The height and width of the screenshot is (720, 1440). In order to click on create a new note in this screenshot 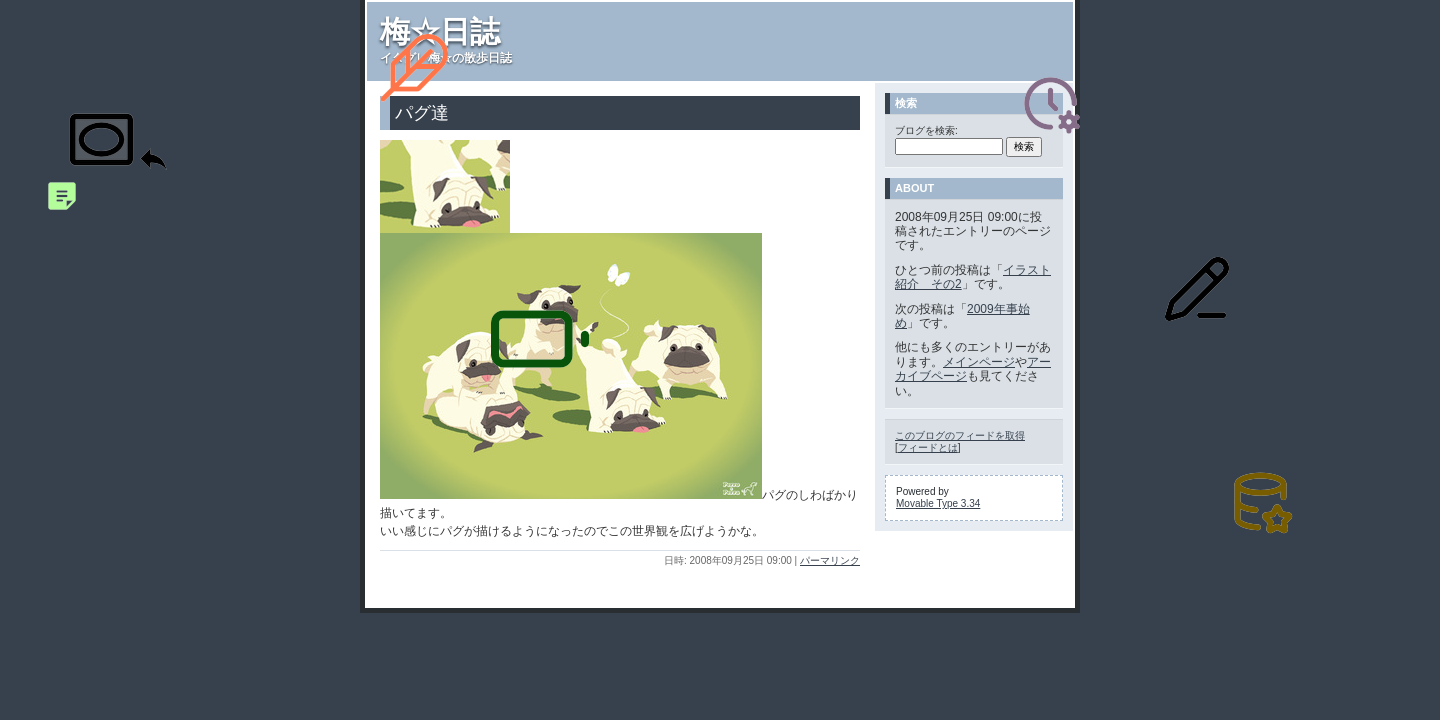, I will do `click(62, 196)`.